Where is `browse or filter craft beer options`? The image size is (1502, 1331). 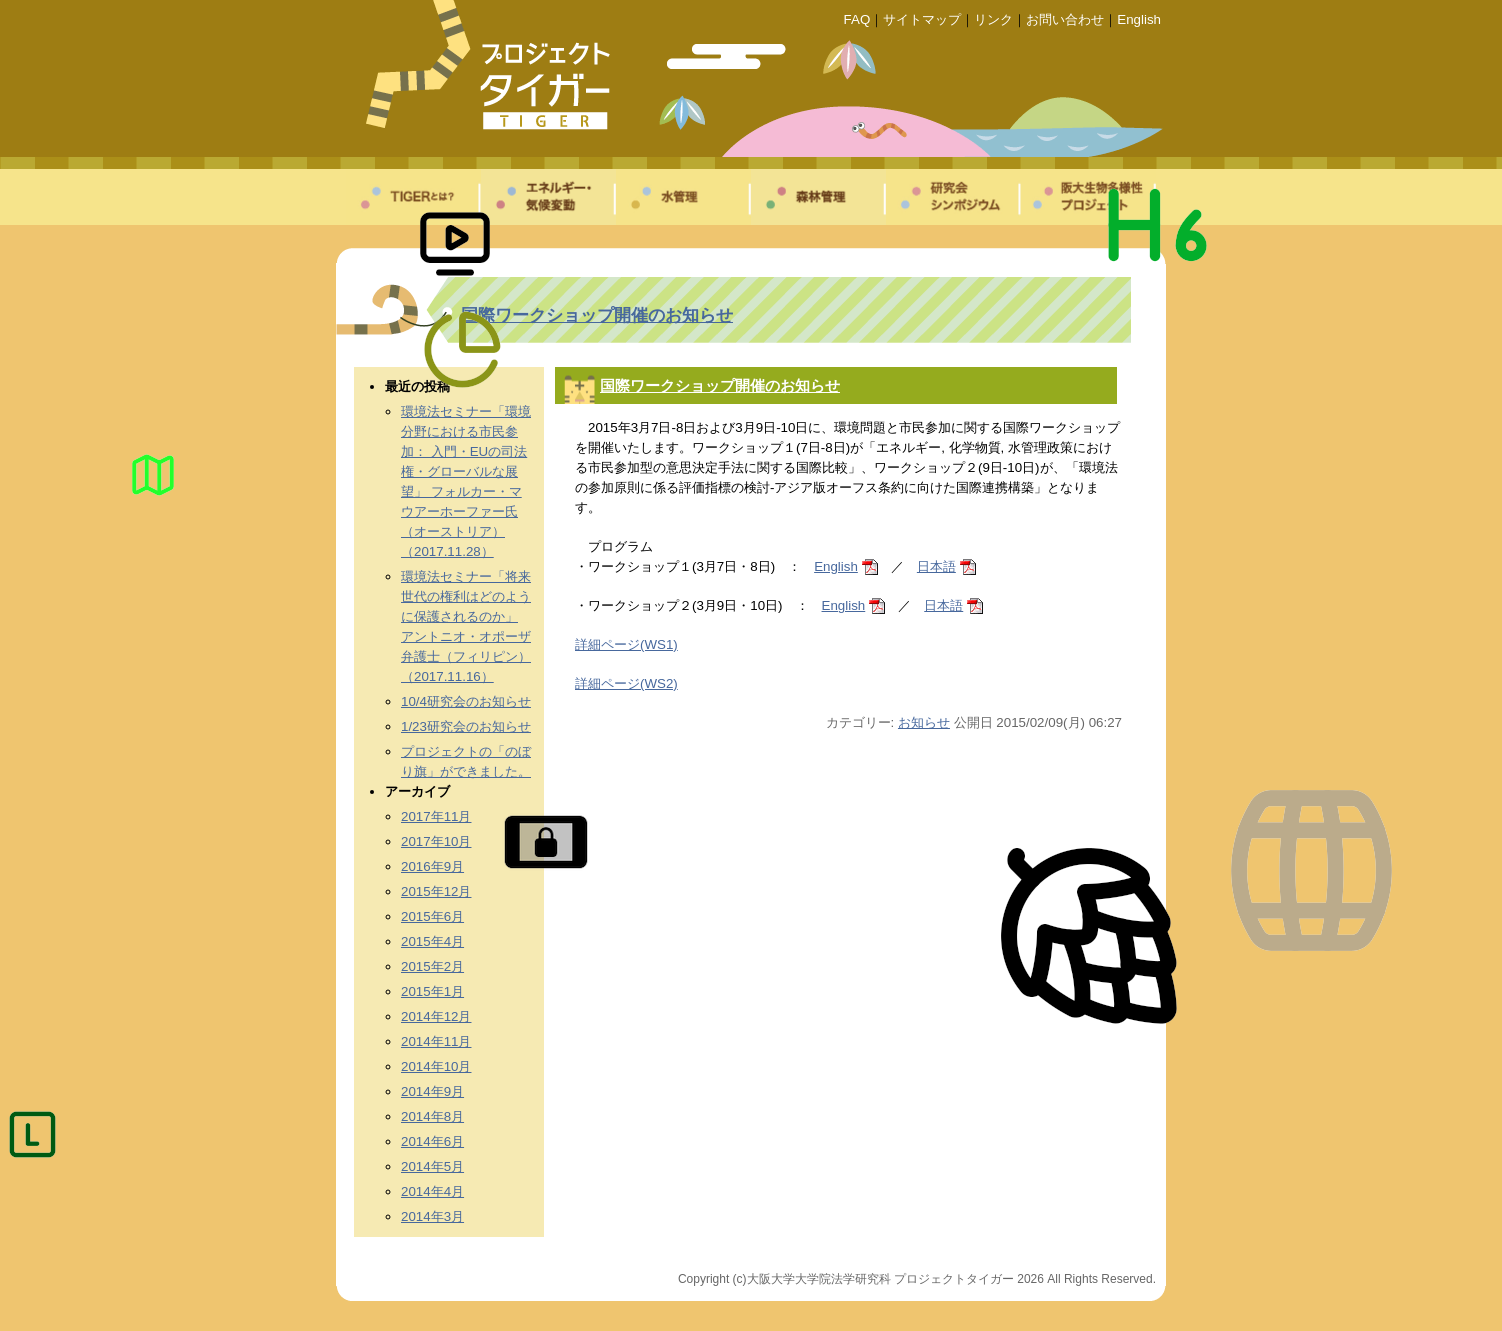
browse or filter craft beer options is located at coordinates (1089, 936).